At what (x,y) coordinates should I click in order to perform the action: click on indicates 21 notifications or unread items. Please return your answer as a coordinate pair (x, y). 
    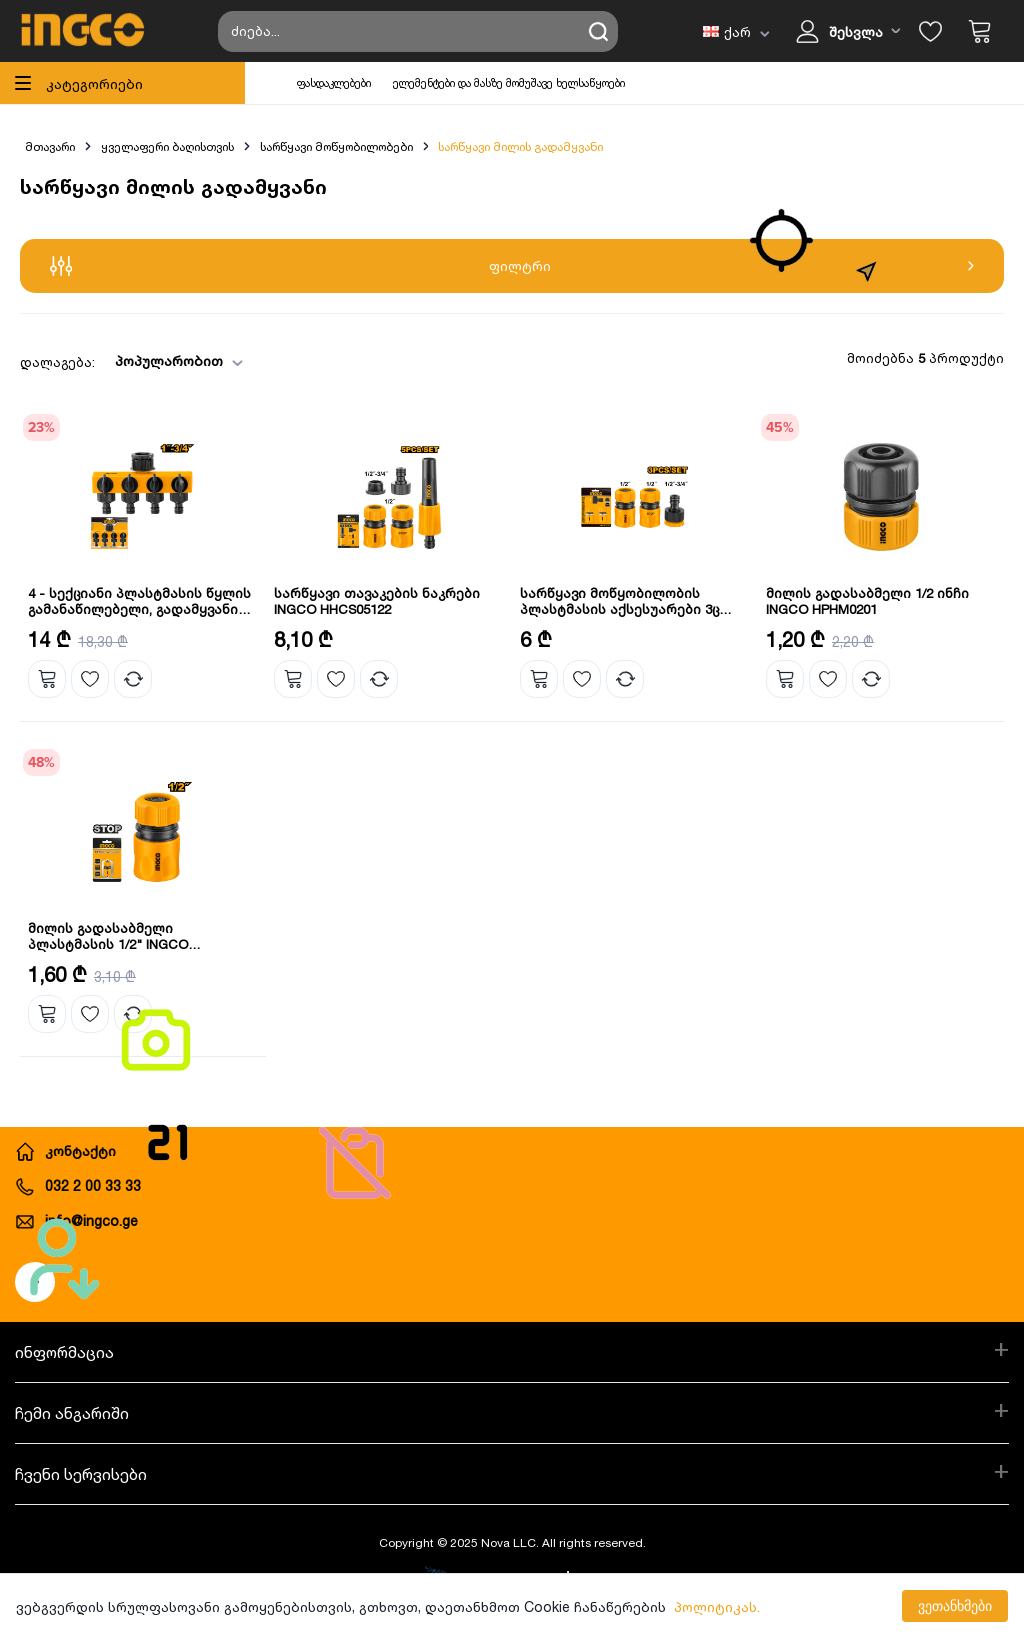
    Looking at the image, I should click on (169, 1142).